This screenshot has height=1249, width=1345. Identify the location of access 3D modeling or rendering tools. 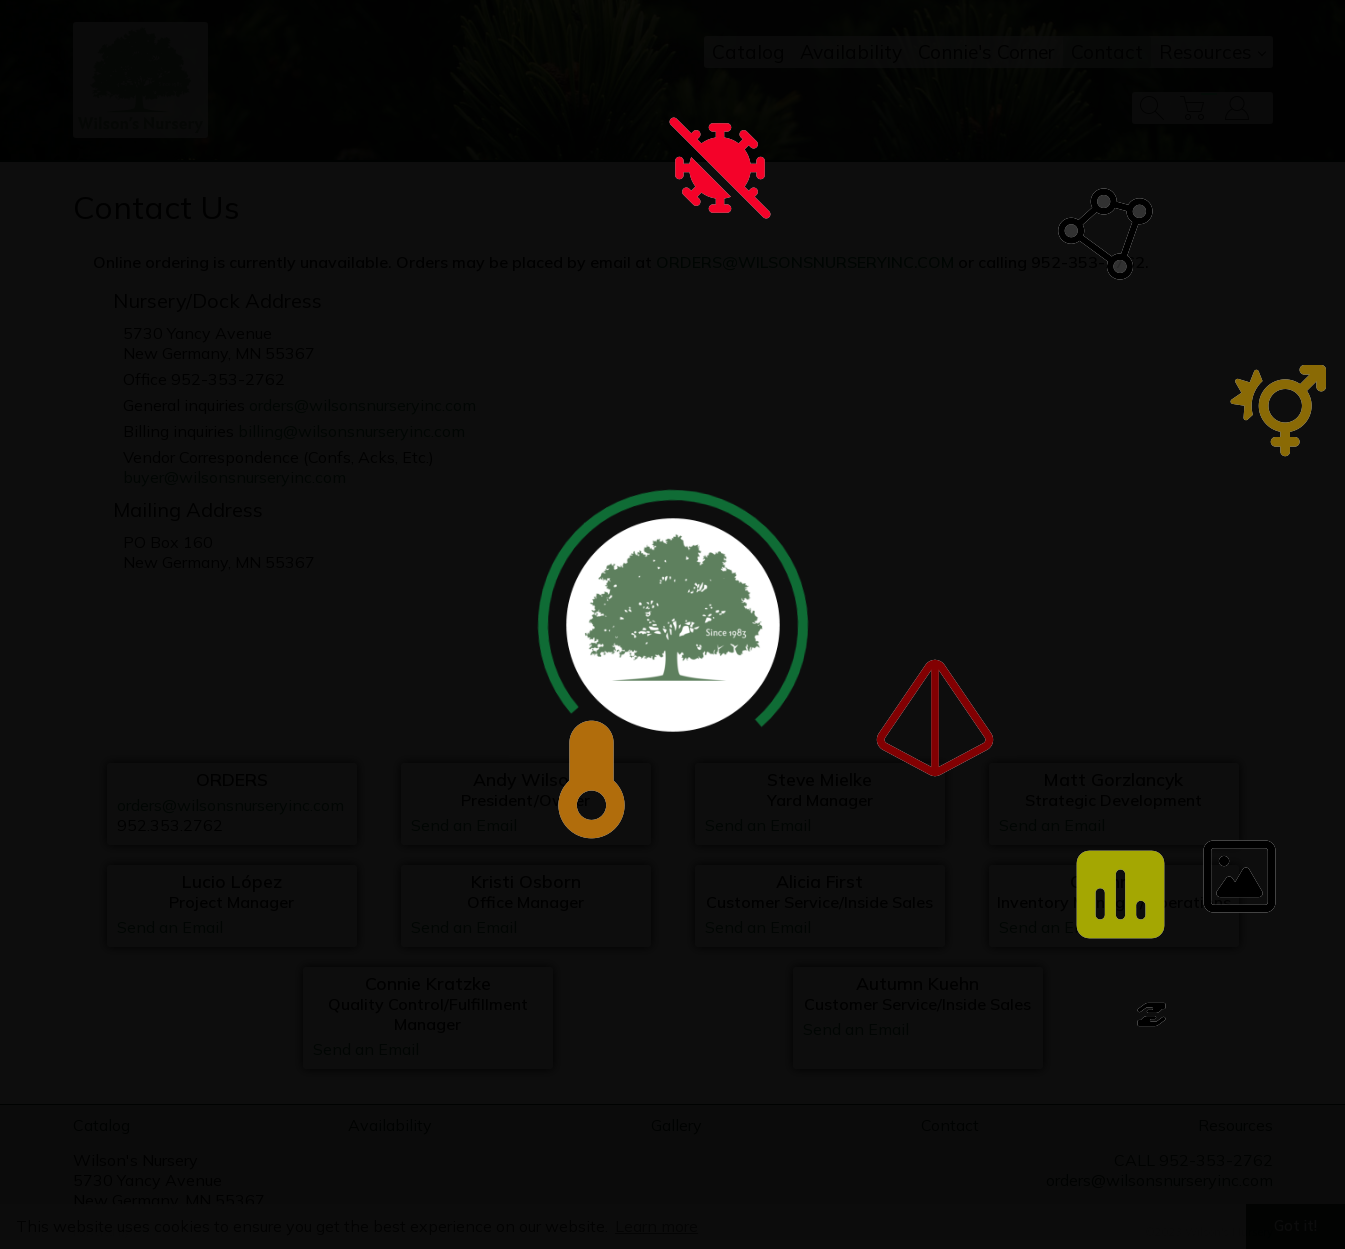
(935, 718).